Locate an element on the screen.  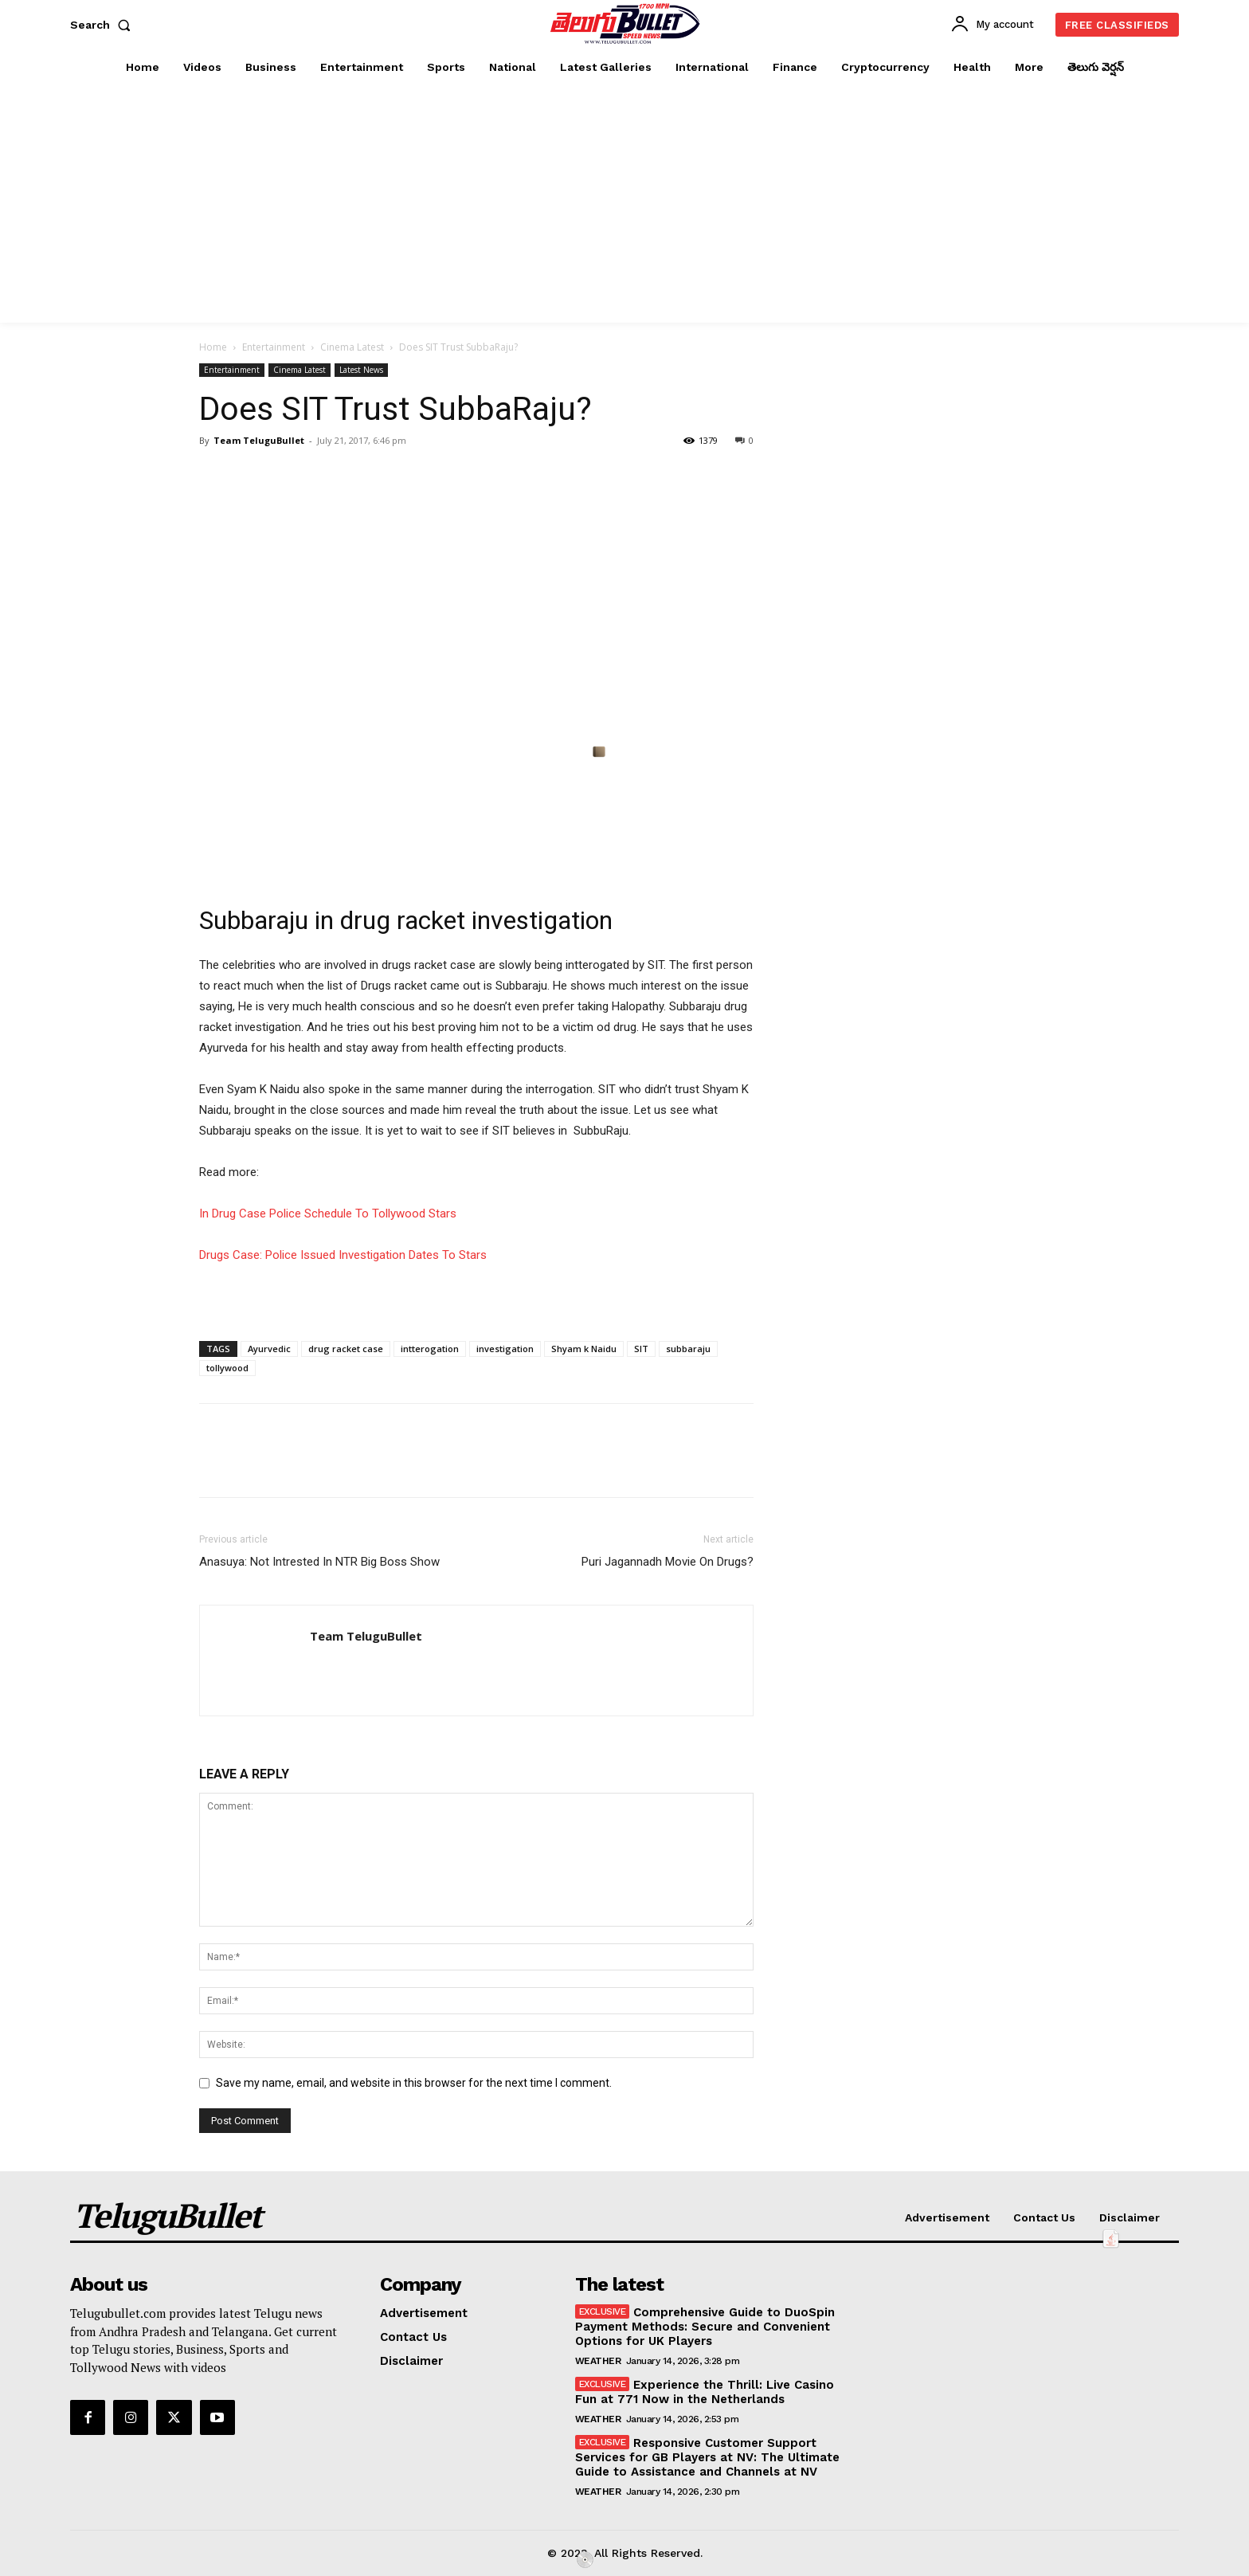
indicates a java source code file is located at coordinates (1110, 2238).